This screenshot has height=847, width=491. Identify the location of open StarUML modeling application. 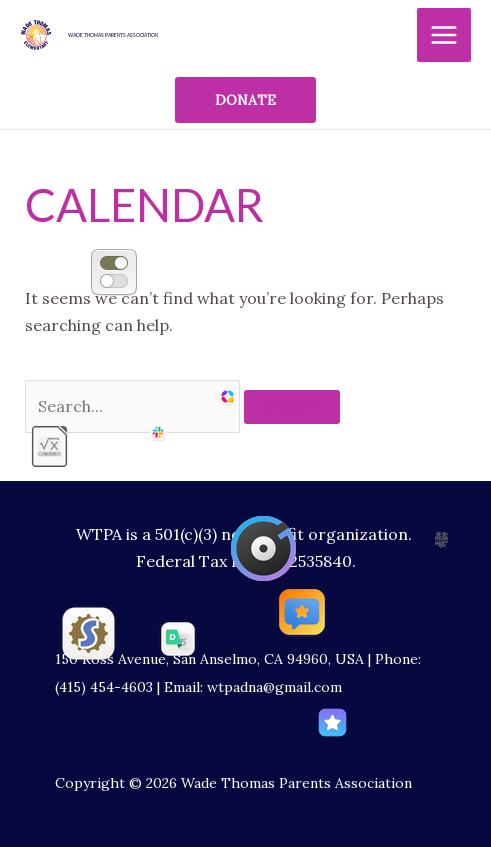
(332, 722).